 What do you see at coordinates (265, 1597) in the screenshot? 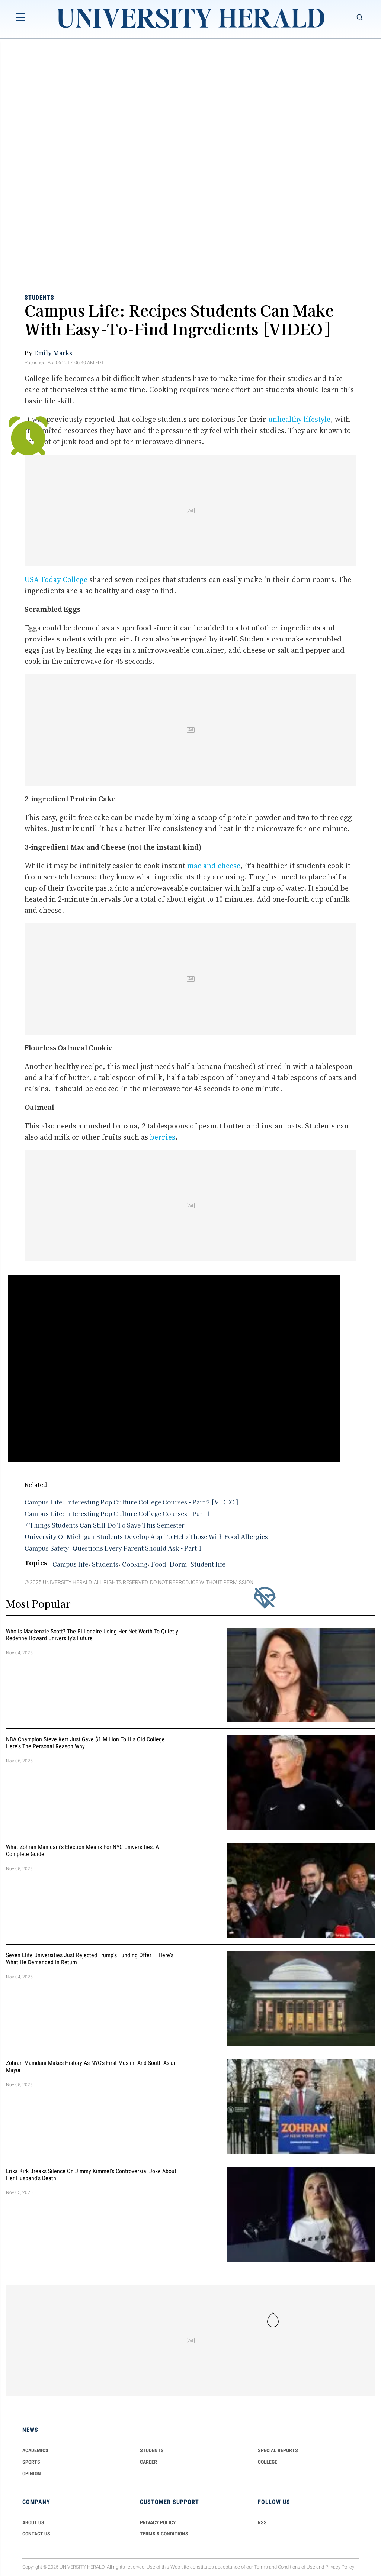
I see `parachute deployment disabled` at bounding box center [265, 1597].